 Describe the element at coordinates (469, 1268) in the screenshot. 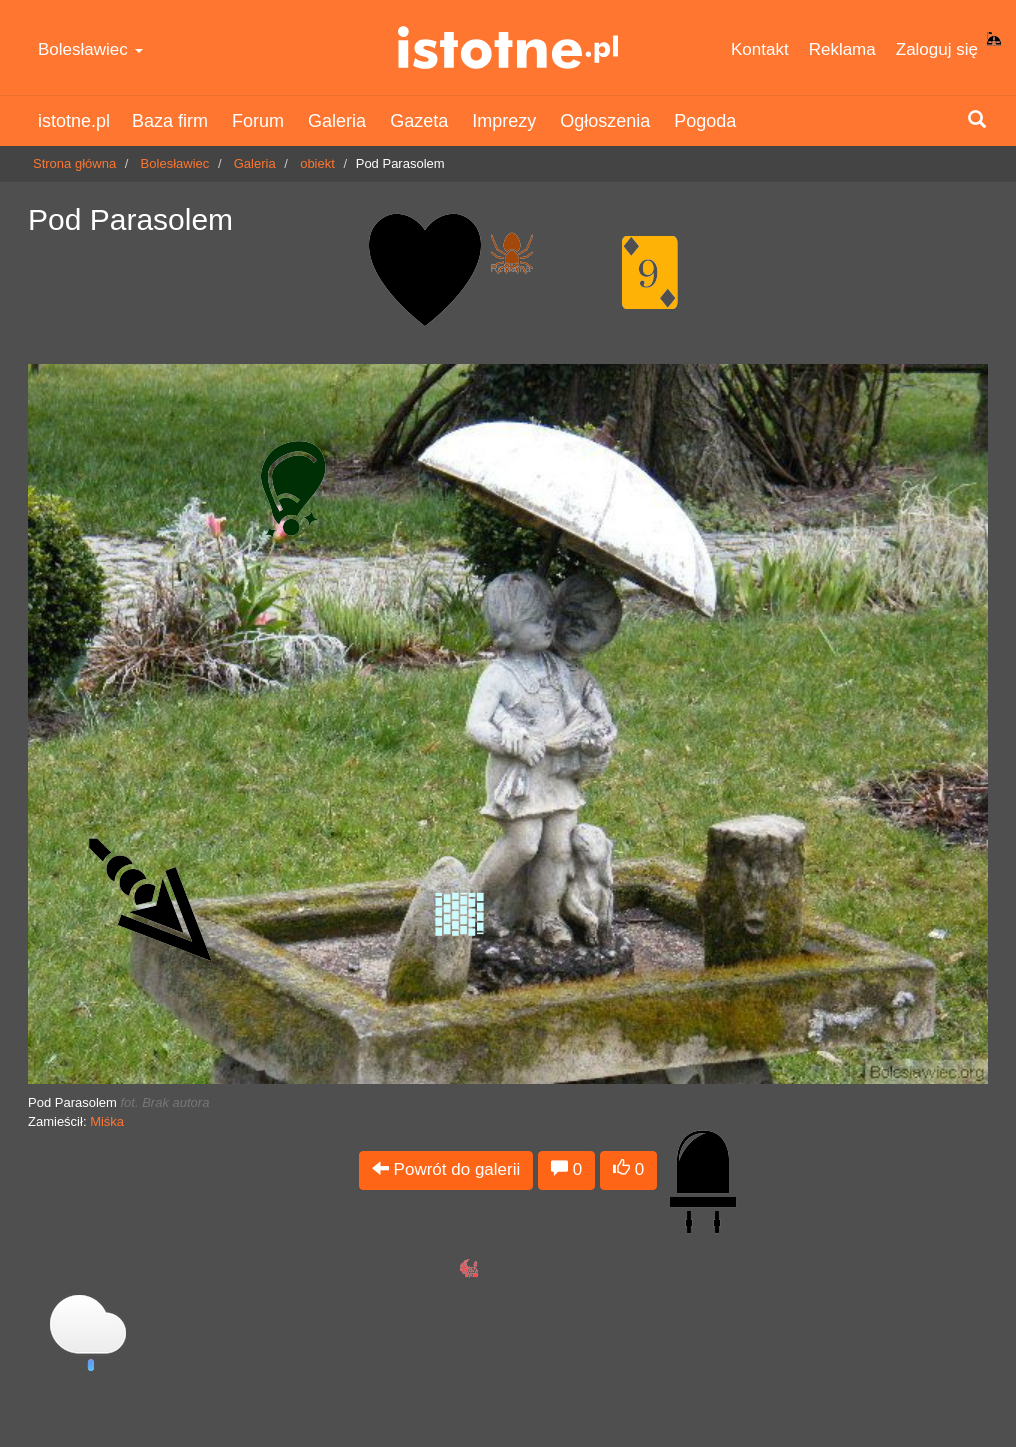

I see `indicates harvest or abundance theme` at that location.